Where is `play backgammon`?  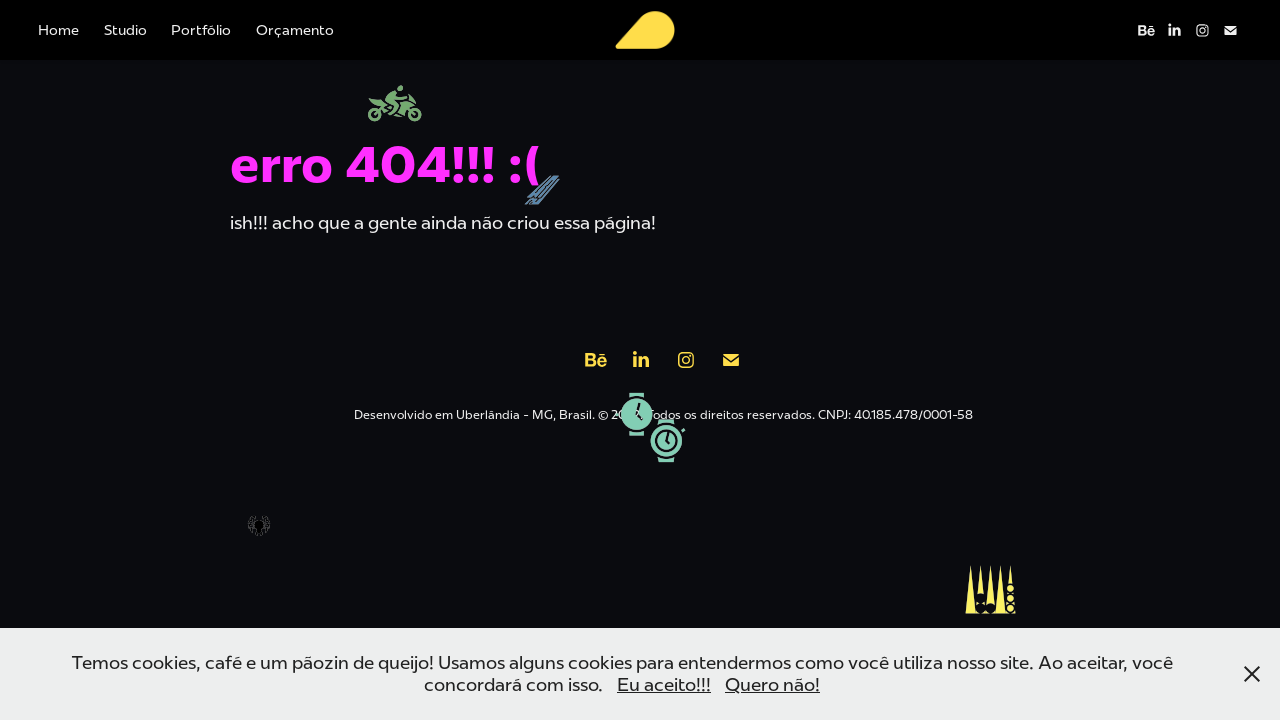 play backgammon is located at coordinates (990, 588).